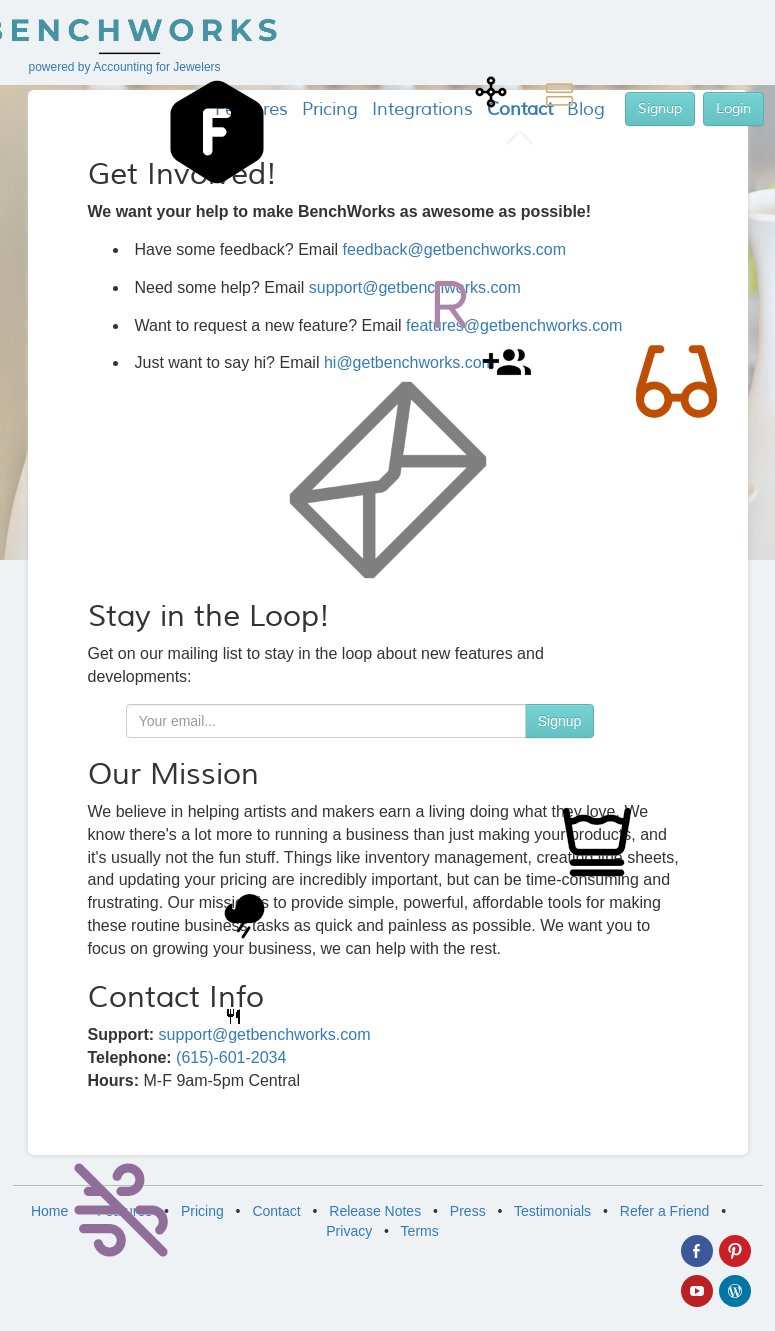  What do you see at coordinates (244, 915) in the screenshot?
I see `indicates rainy weather conditions` at bounding box center [244, 915].